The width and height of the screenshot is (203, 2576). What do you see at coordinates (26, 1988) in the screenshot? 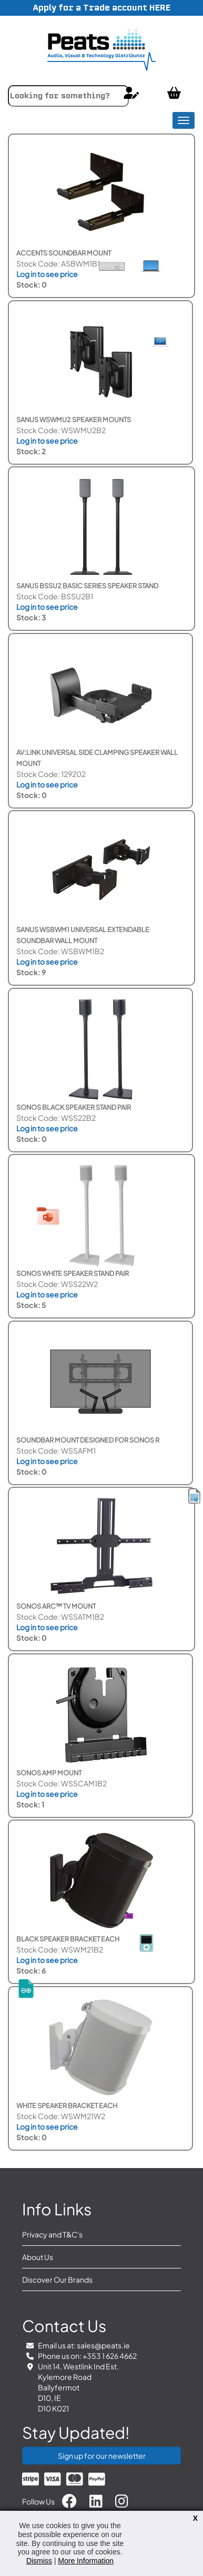
I see `an arduino sketch or code file` at bounding box center [26, 1988].